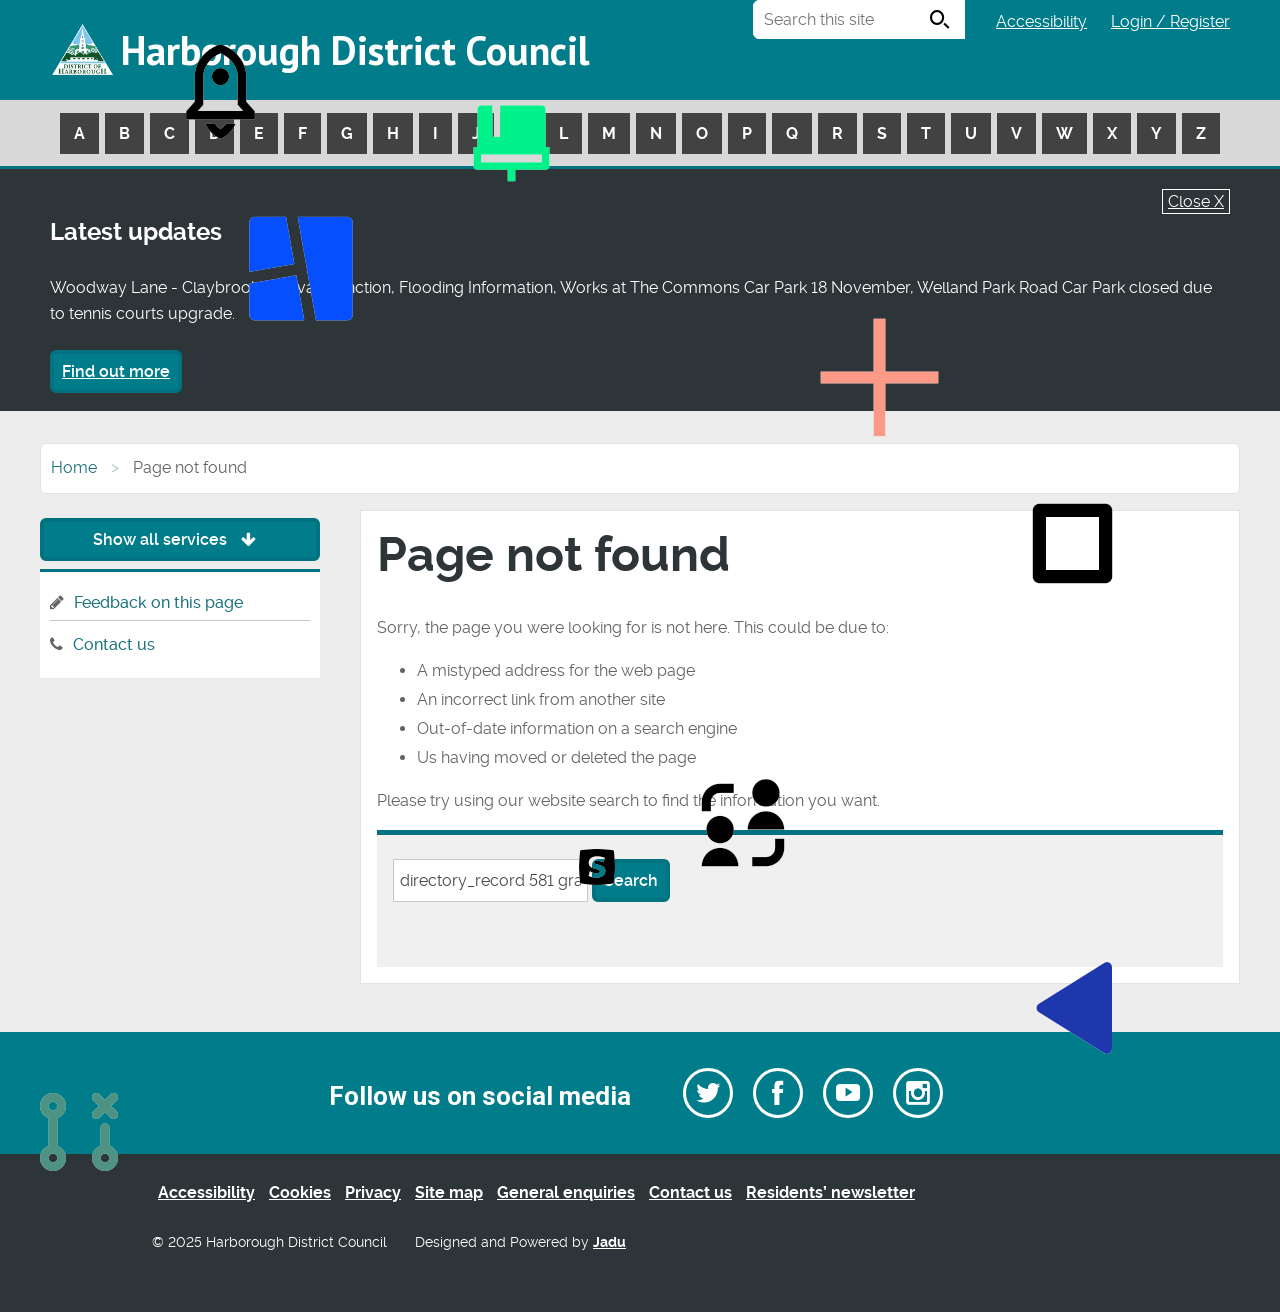 This screenshot has width=1280, height=1312. I want to click on create a photo collage, so click(301, 268).